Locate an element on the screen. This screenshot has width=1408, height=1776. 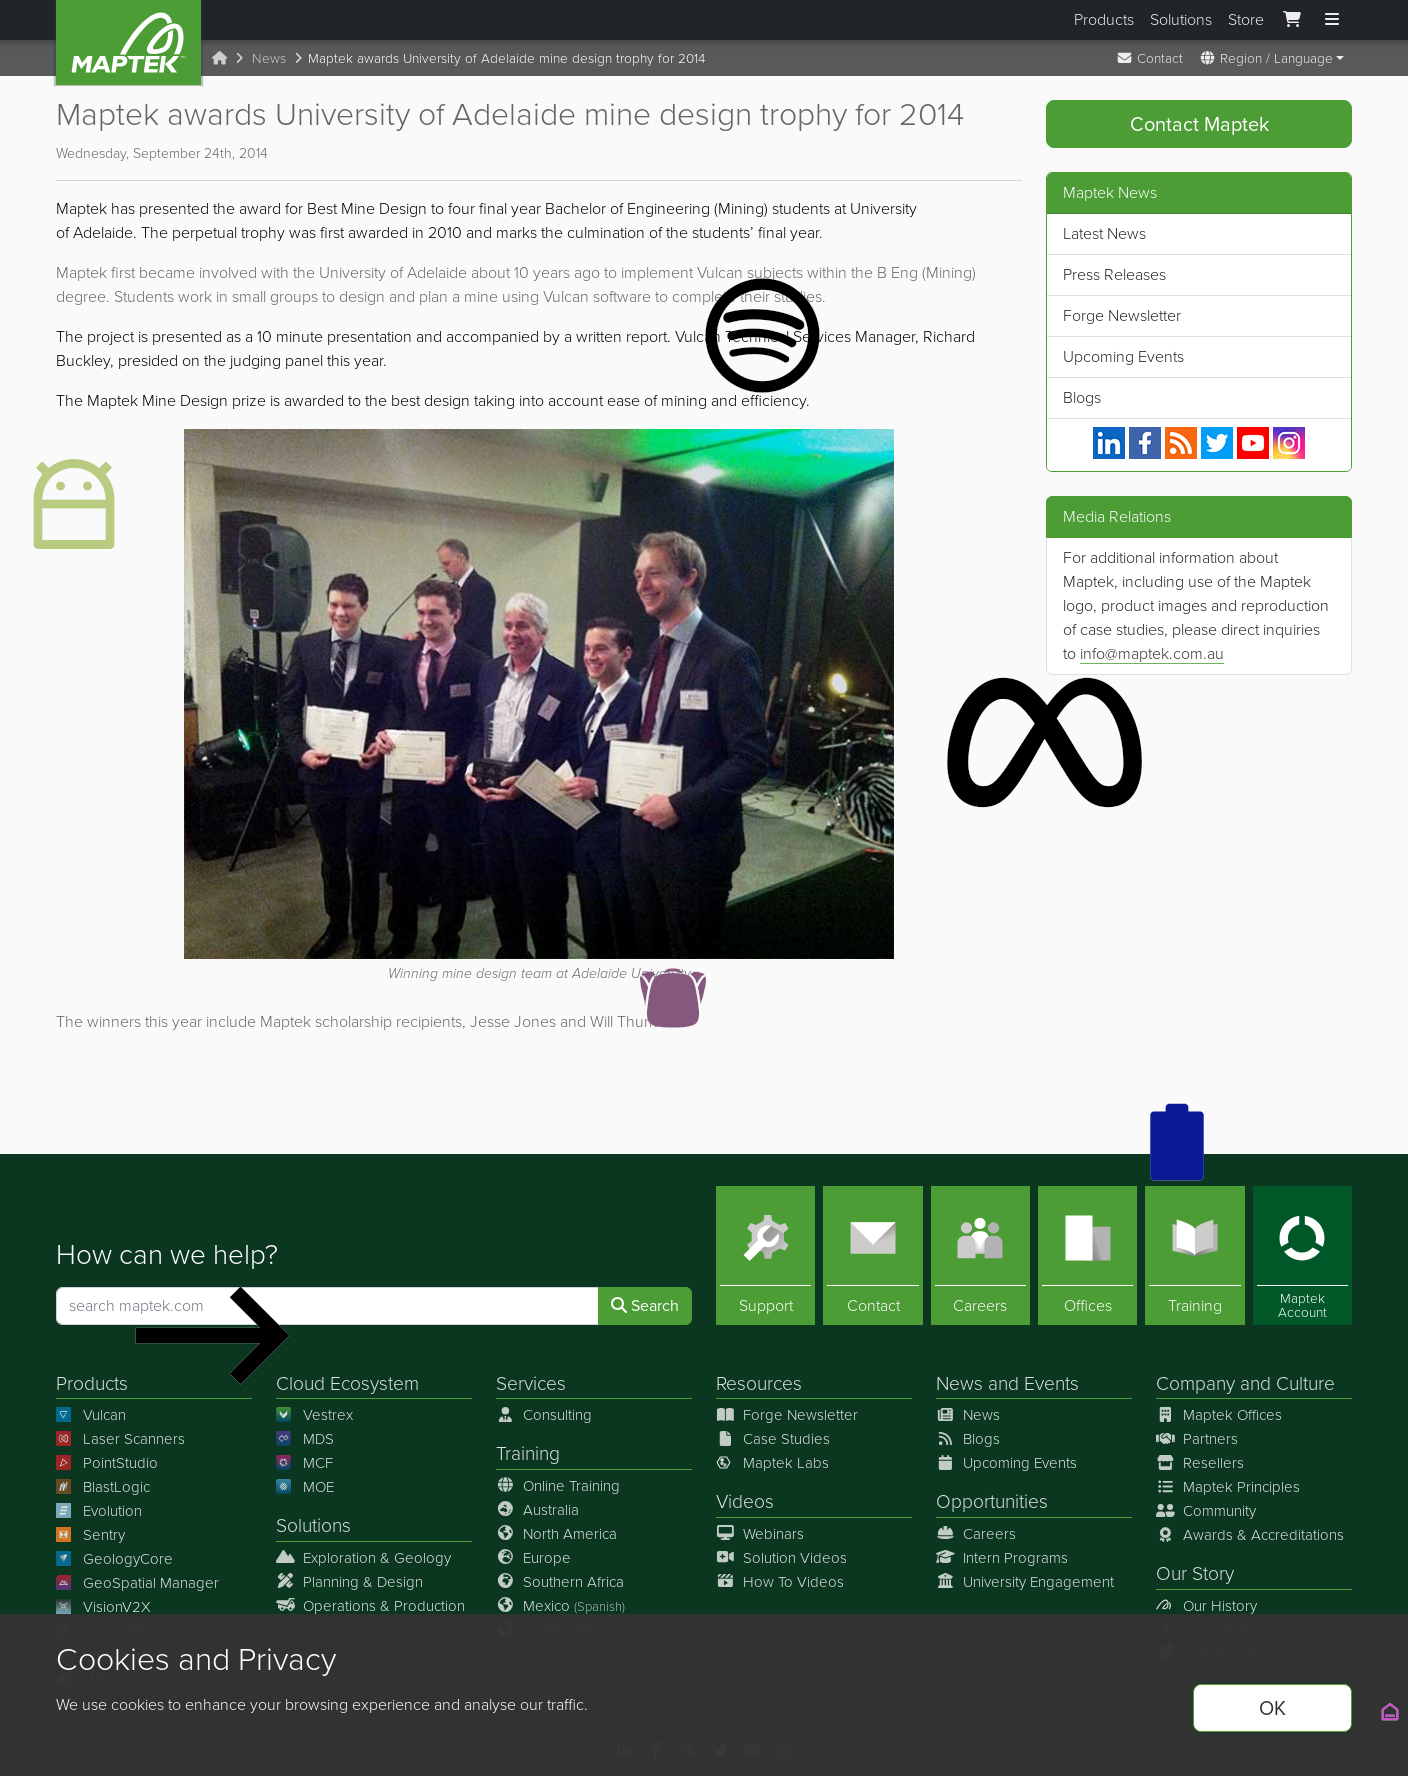
visit showwcase developer portfolio platform is located at coordinates (673, 998).